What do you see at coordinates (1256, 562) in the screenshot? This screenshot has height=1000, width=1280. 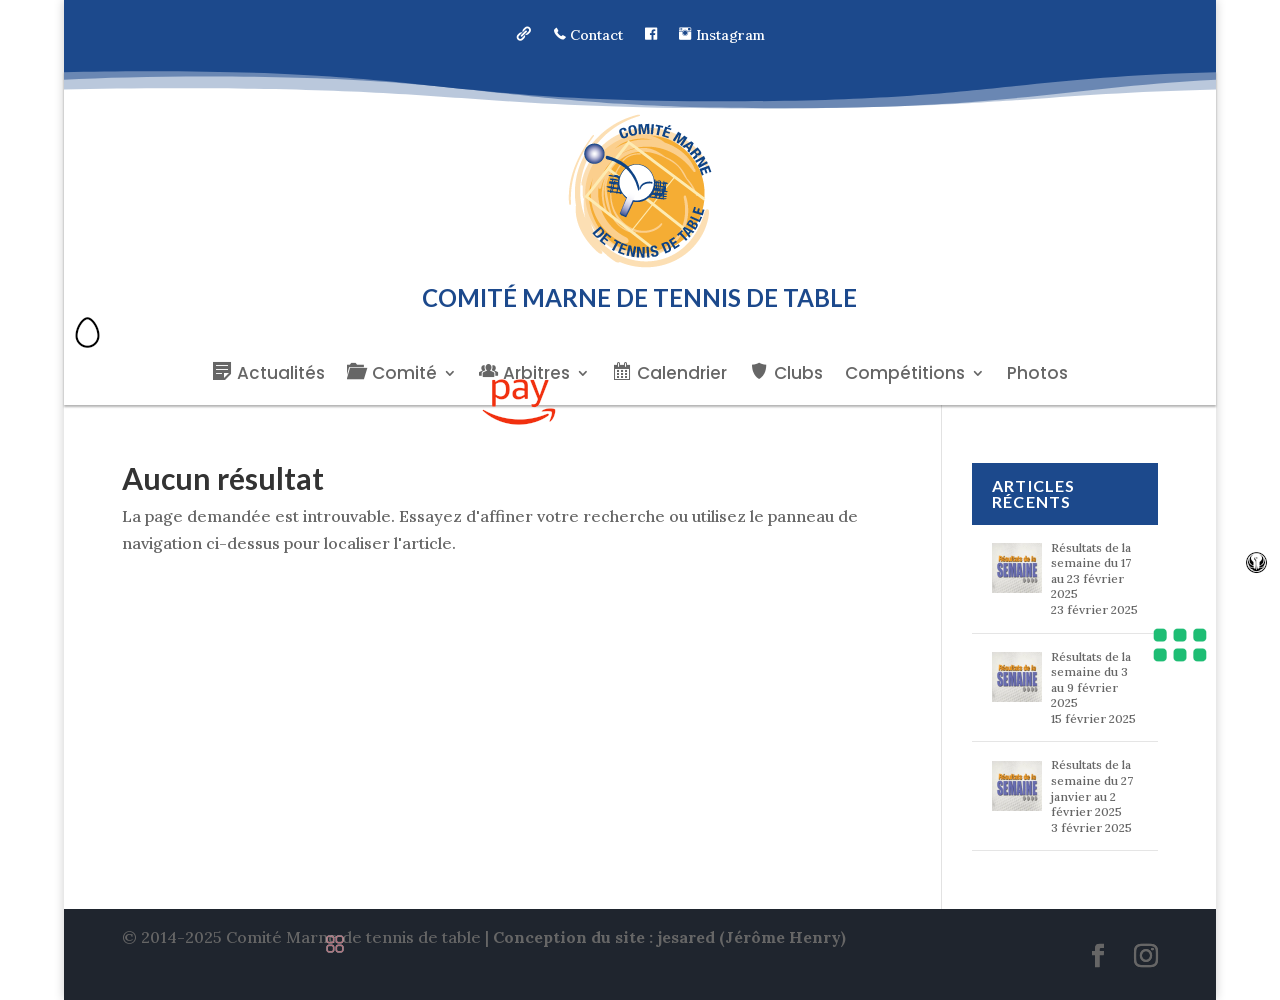 I see `the old republic game or franchise logo` at bounding box center [1256, 562].